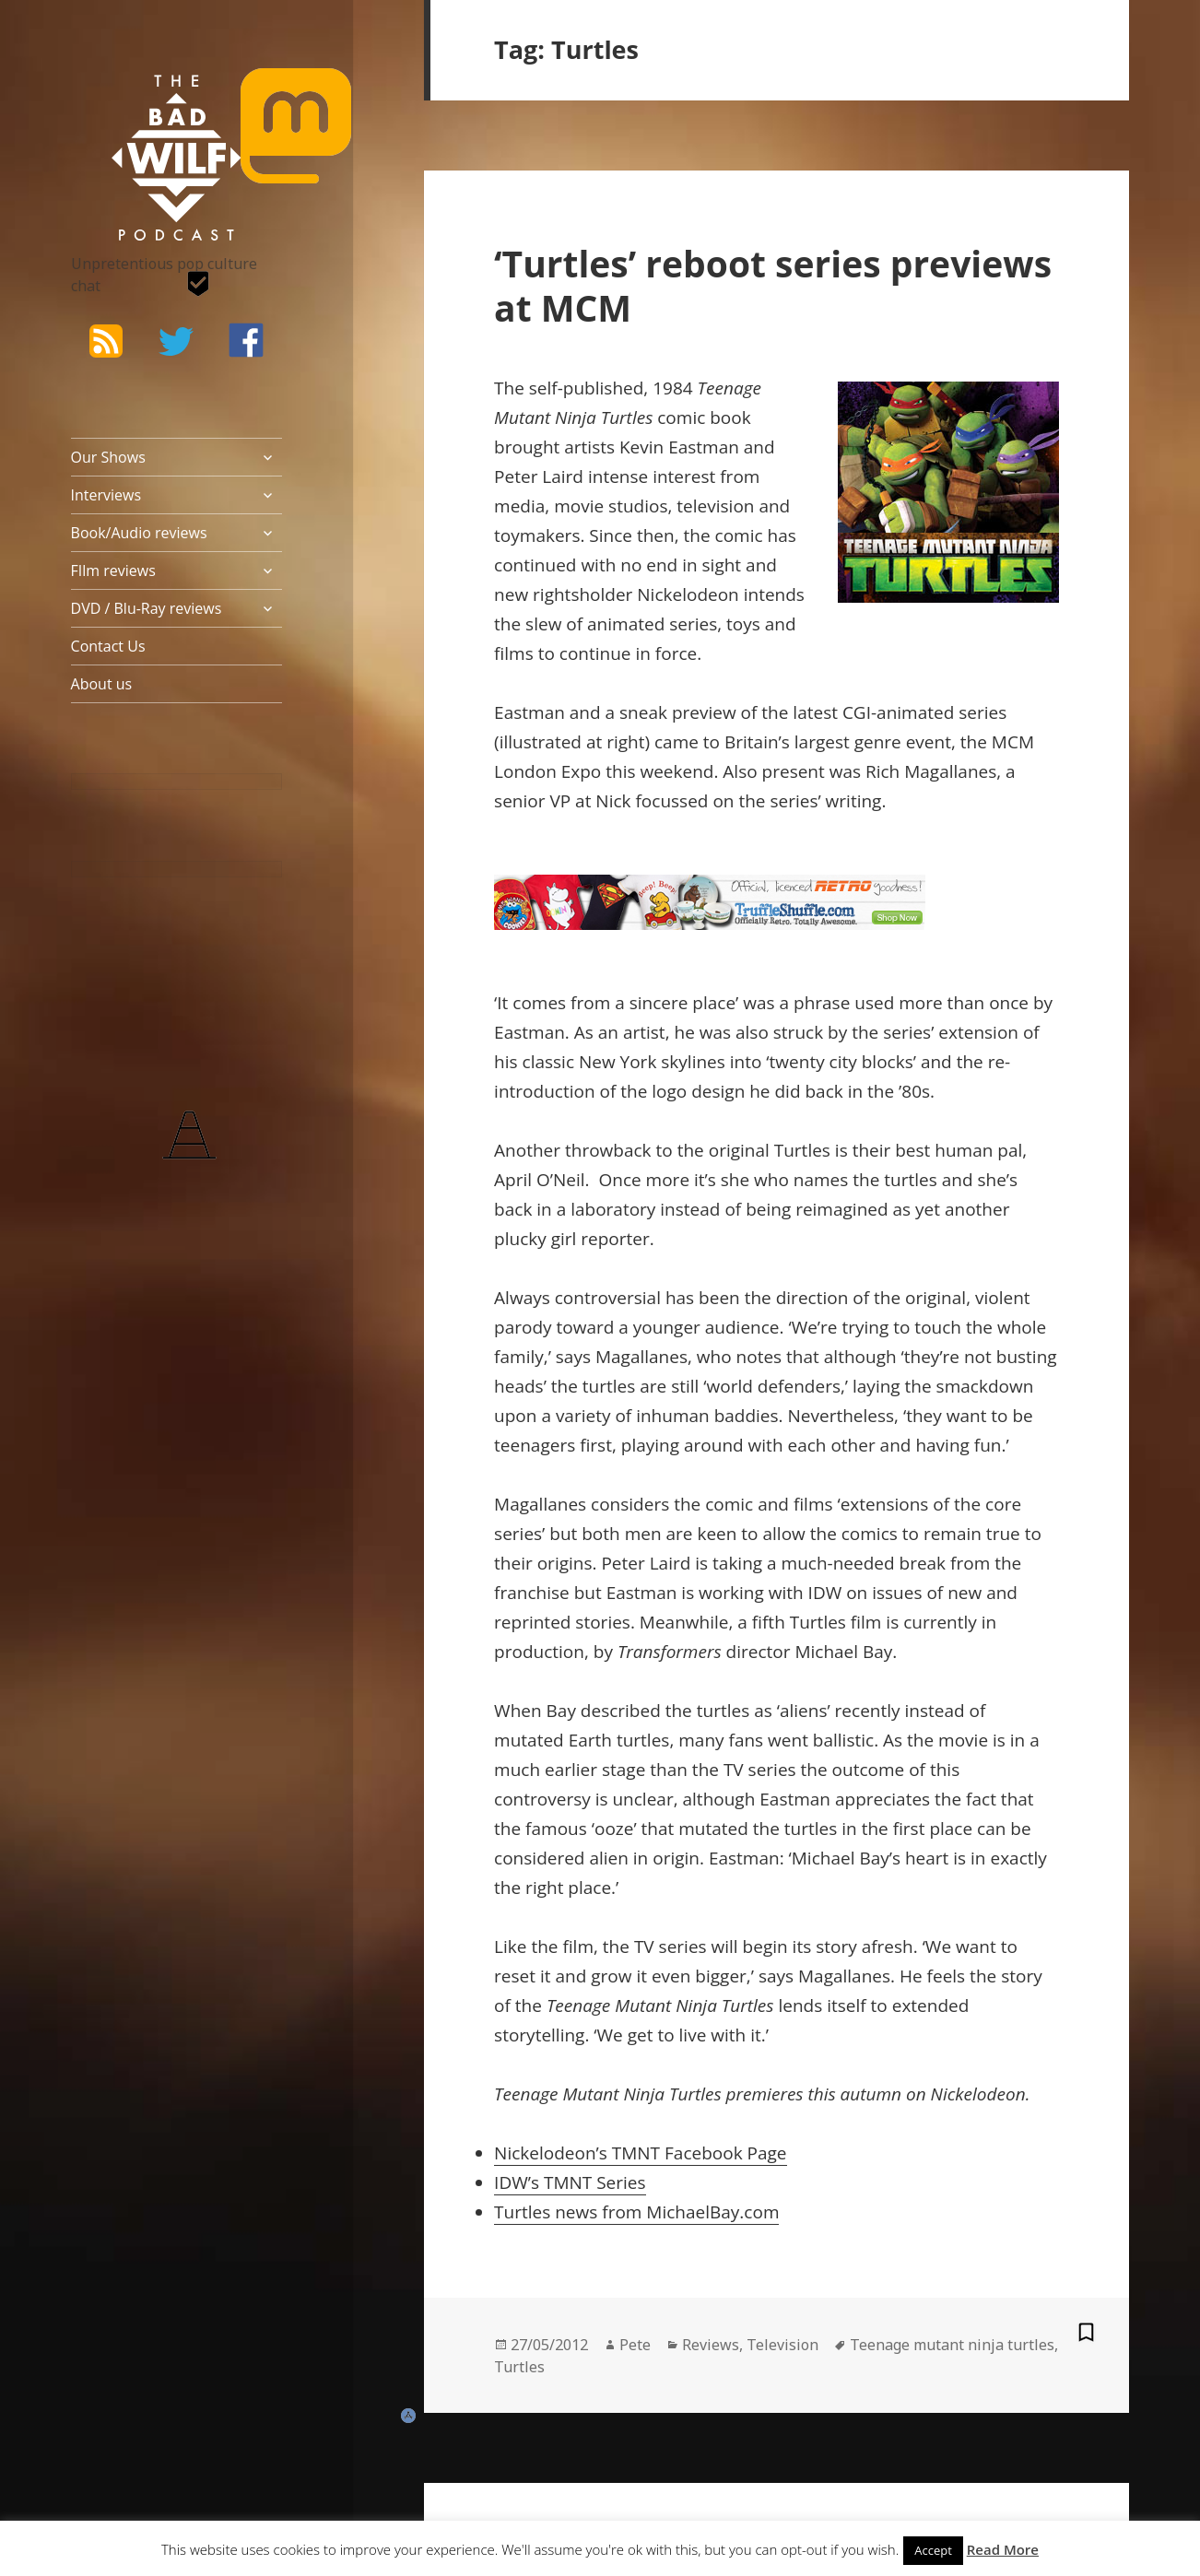  Describe the element at coordinates (198, 284) in the screenshot. I see `indicates a verified or confirmed location` at that location.